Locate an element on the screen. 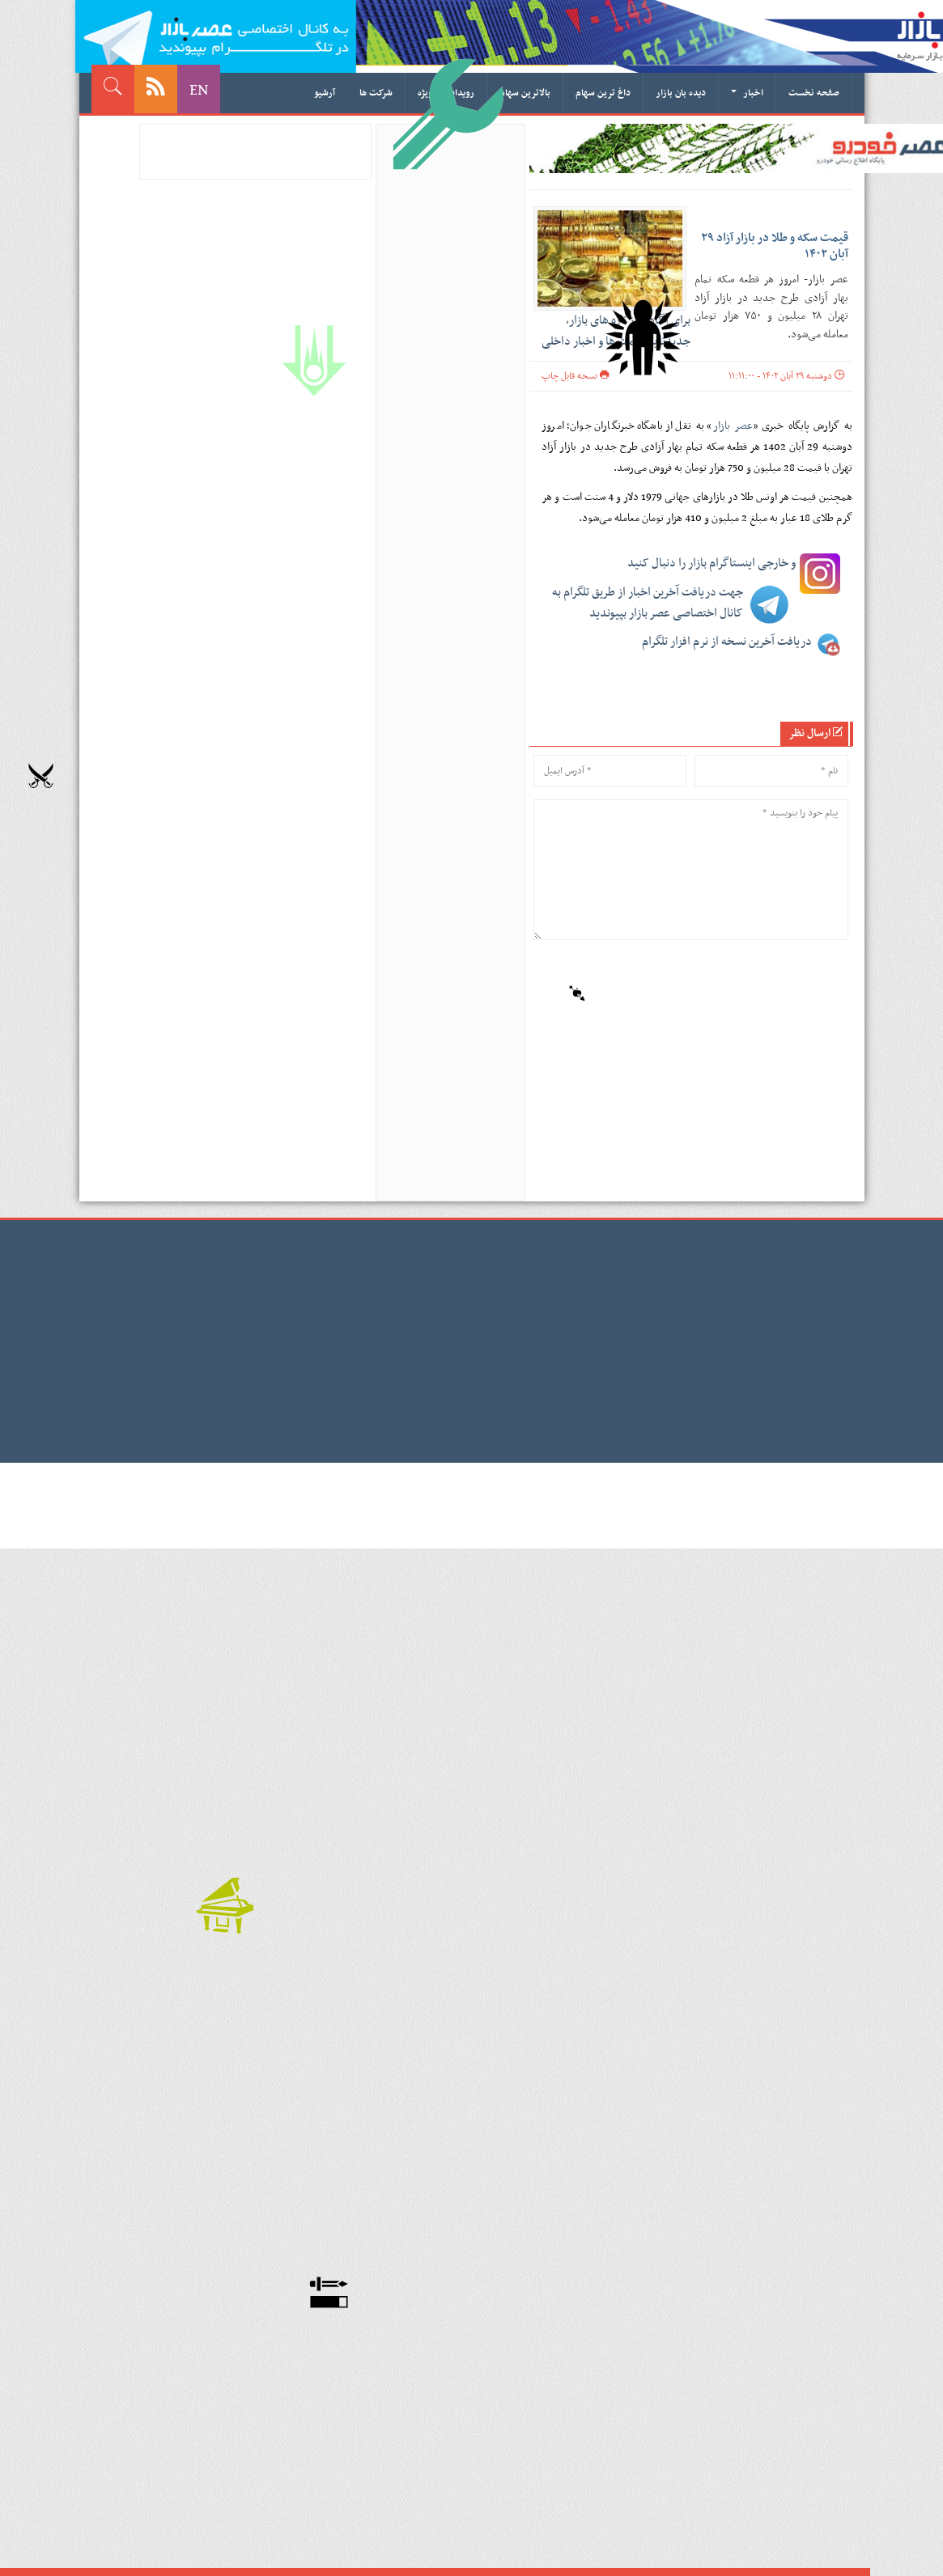 This screenshot has height=2576, width=943. activate frost aura ability is located at coordinates (643, 337).